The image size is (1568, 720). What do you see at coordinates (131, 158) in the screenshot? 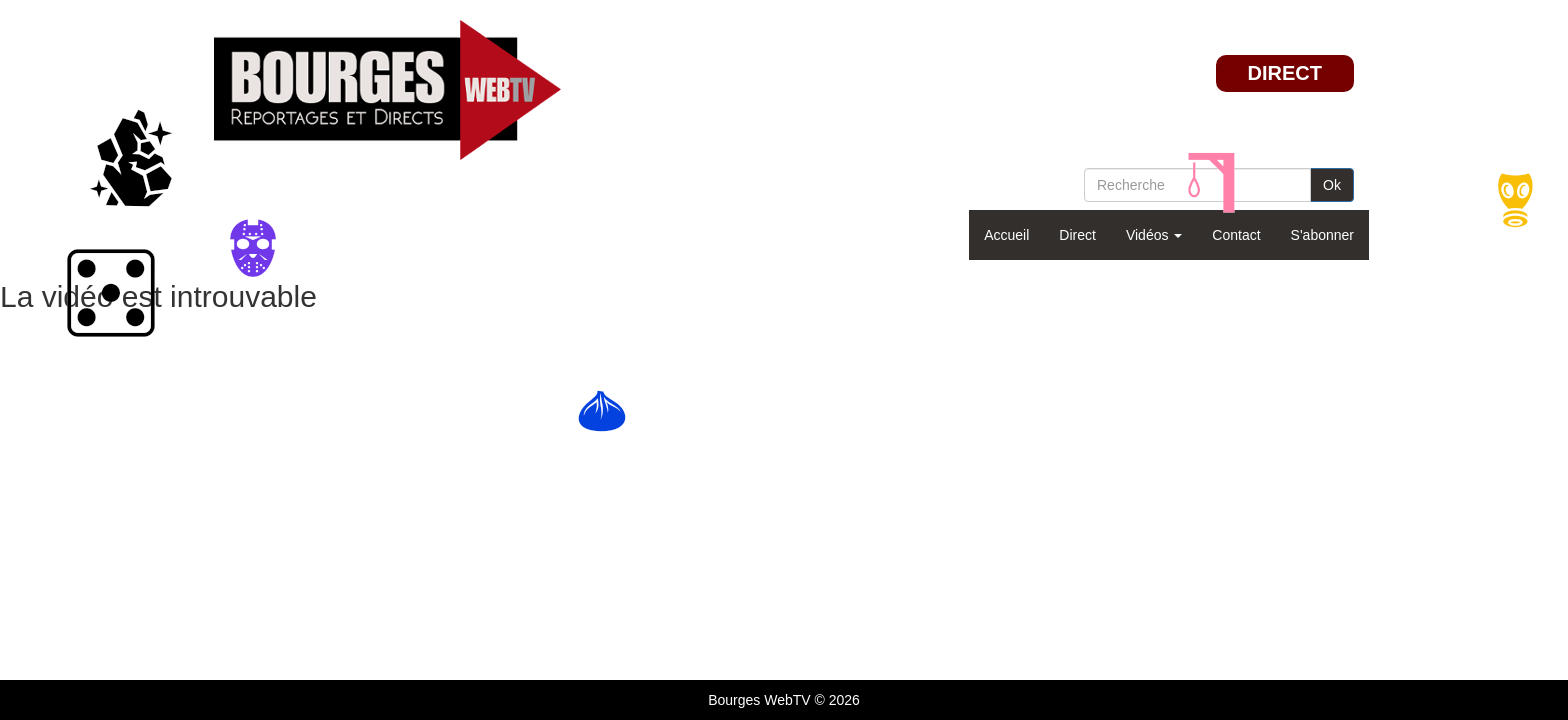
I see `collect ore or mining resources` at bounding box center [131, 158].